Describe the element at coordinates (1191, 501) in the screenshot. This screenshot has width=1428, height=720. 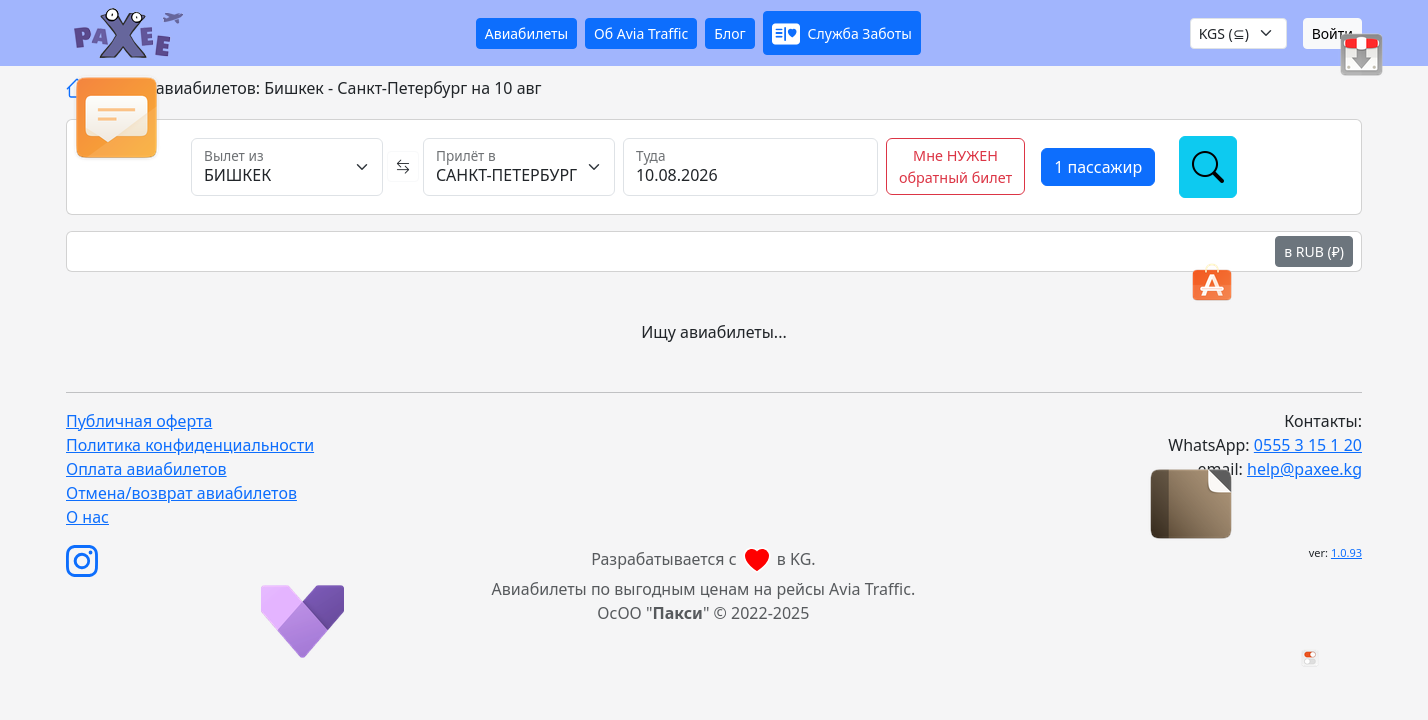
I see `change desktop wallpaper settings` at that location.